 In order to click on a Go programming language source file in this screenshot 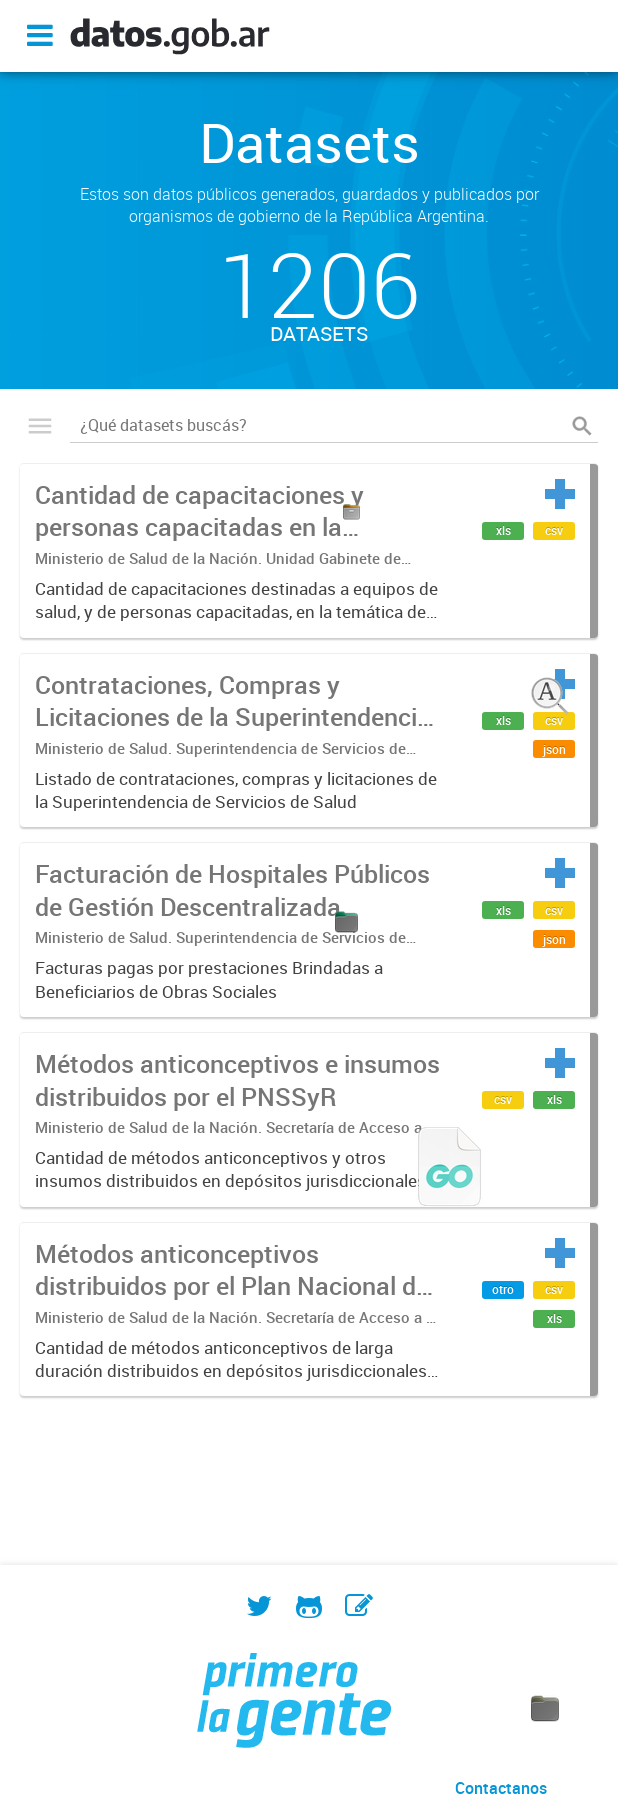, I will do `click(449, 1166)`.